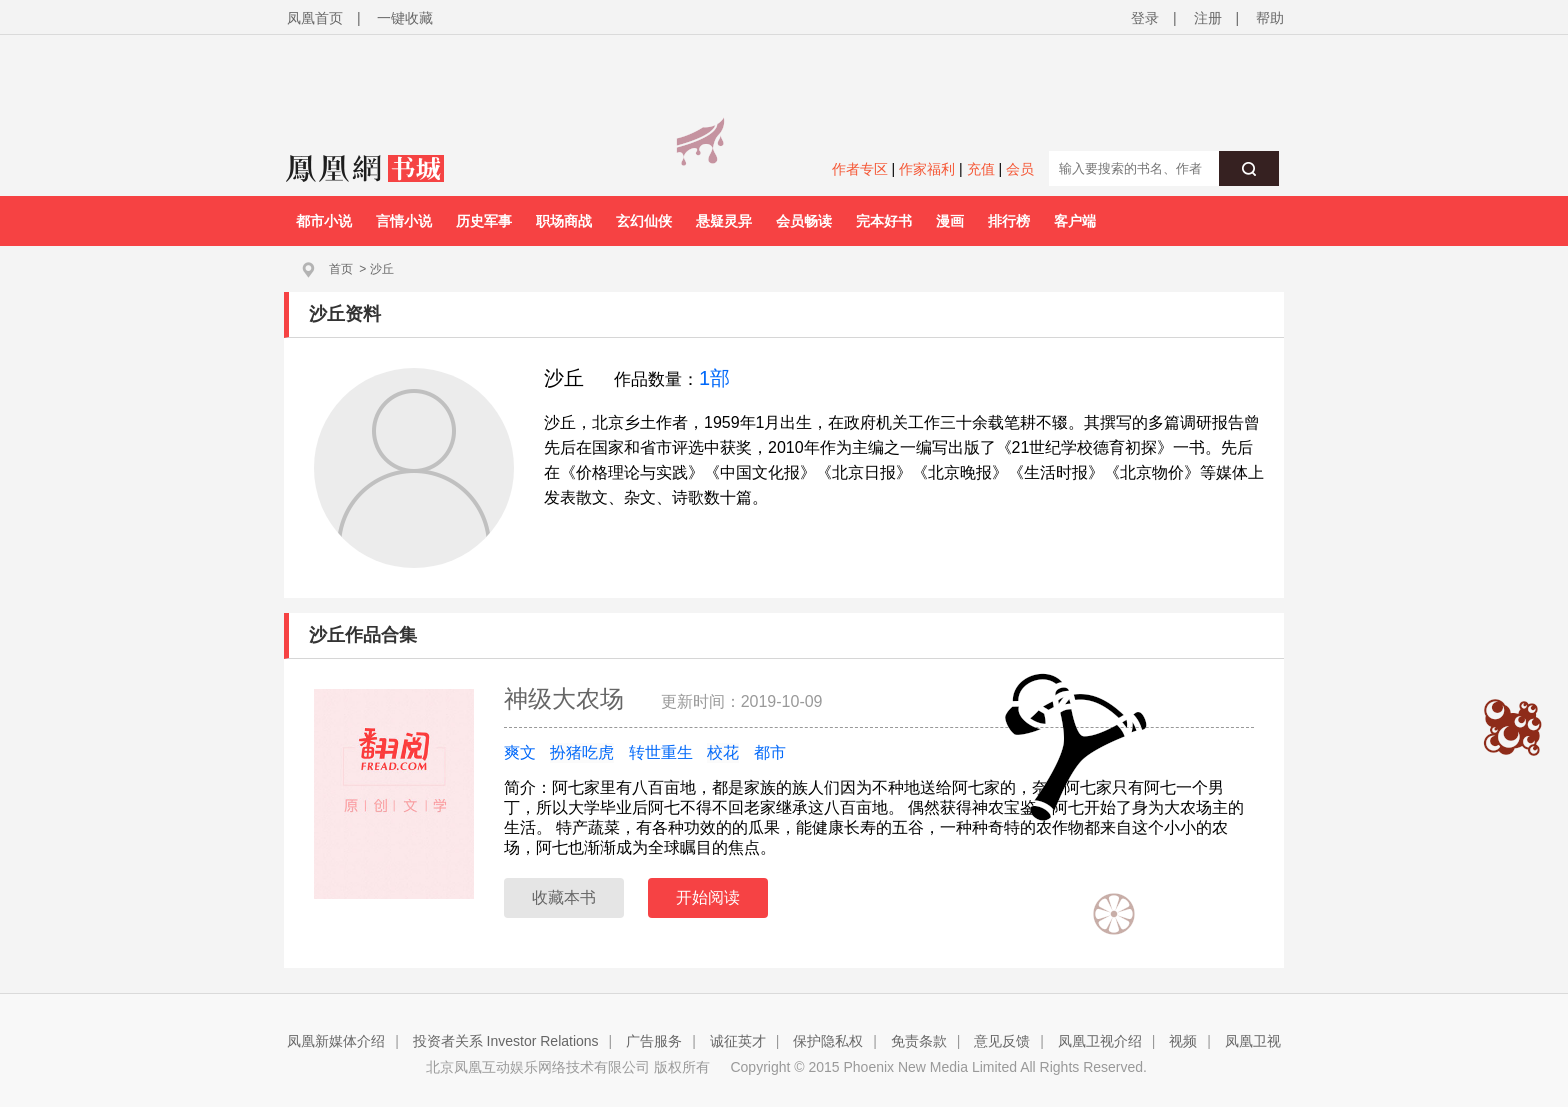 Image resolution: width=1568 pixels, height=1107 pixels. I want to click on indicates a critical hit or bleeding damage effect, so click(700, 141).